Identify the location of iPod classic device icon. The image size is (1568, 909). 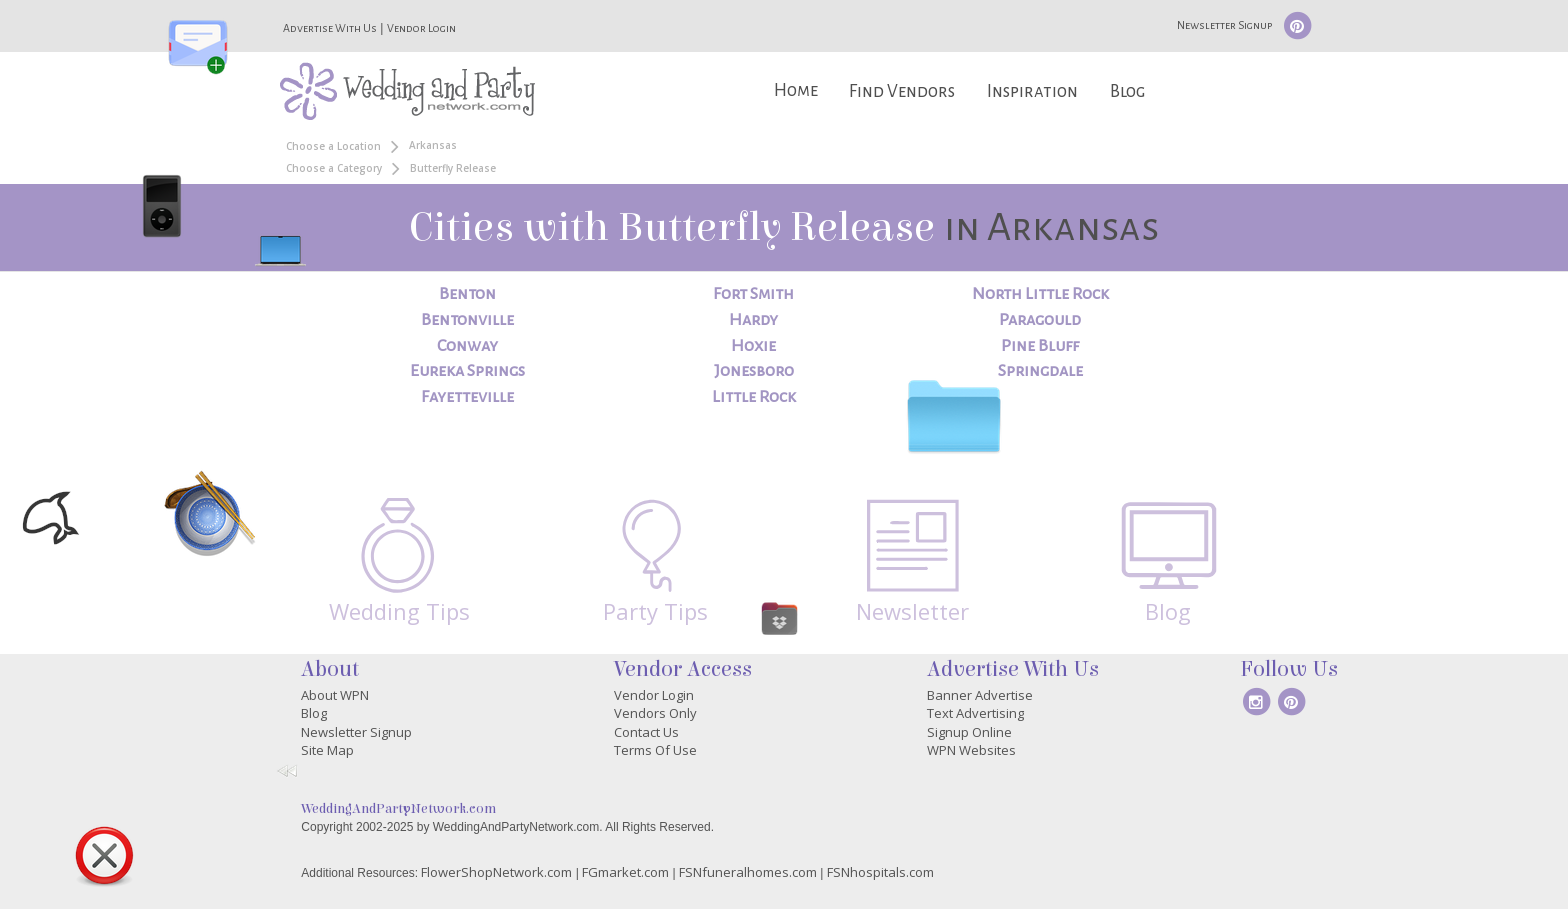
(162, 206).